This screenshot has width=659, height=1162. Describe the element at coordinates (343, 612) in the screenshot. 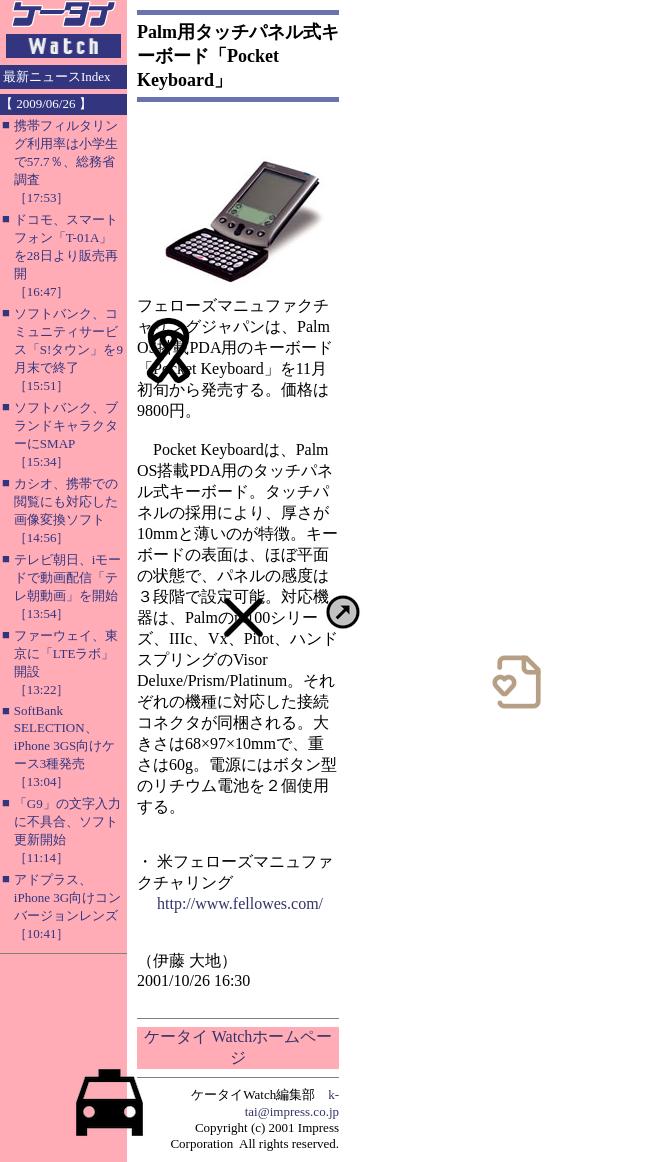

I see `open link in new tab or window` at that location.